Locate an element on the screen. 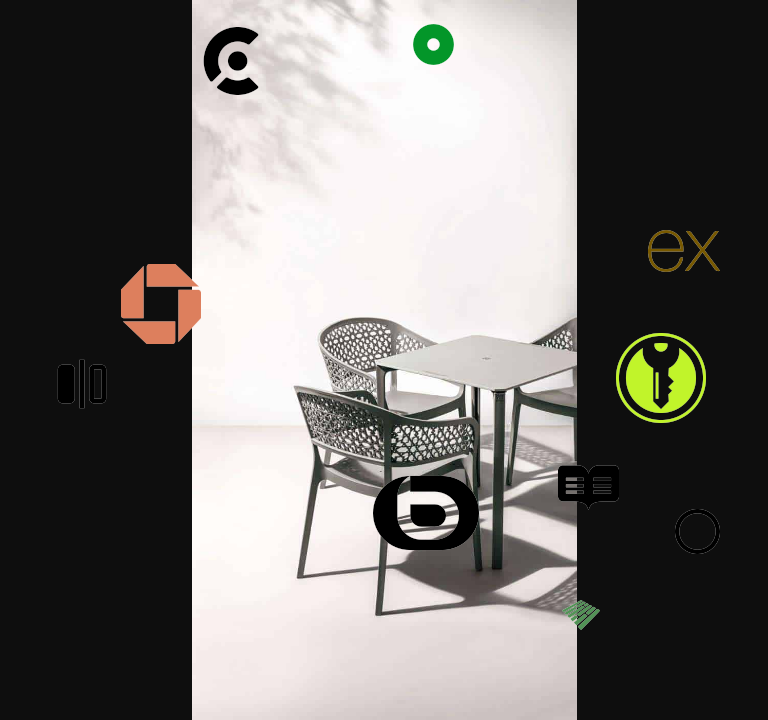 The height and width of the screenshot is (720, 768). open keepassxc password manager is located at coordinates (661, 378).